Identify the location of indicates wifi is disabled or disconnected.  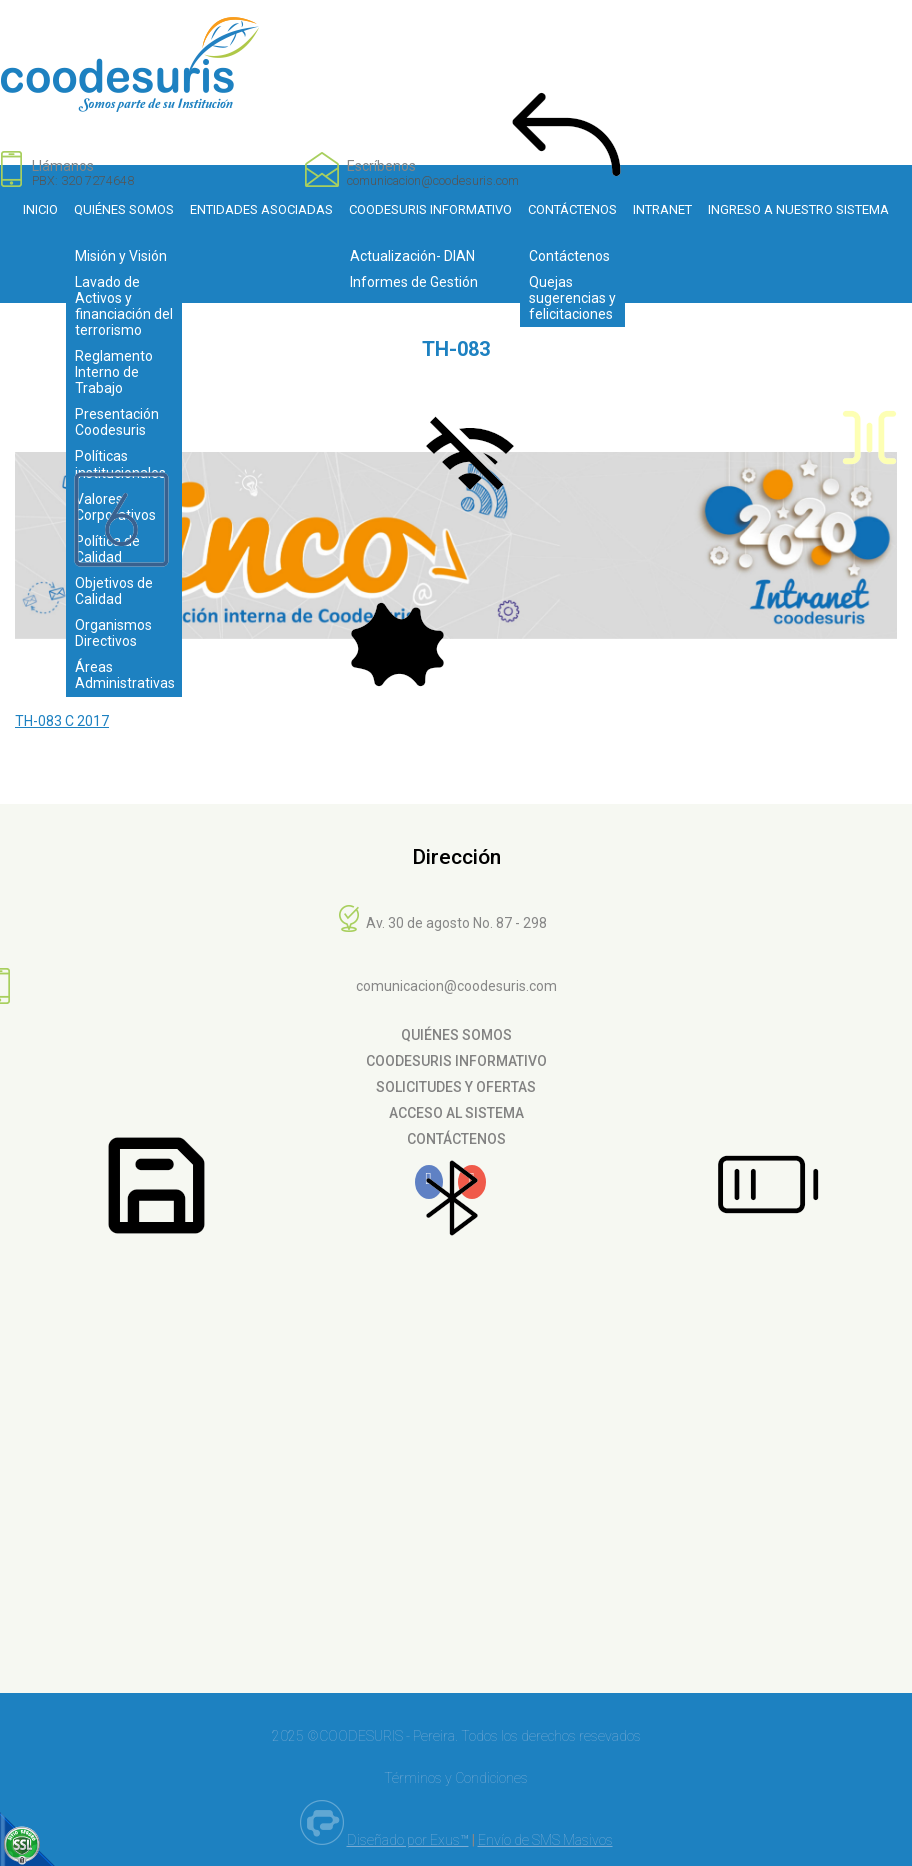
(470, 458).